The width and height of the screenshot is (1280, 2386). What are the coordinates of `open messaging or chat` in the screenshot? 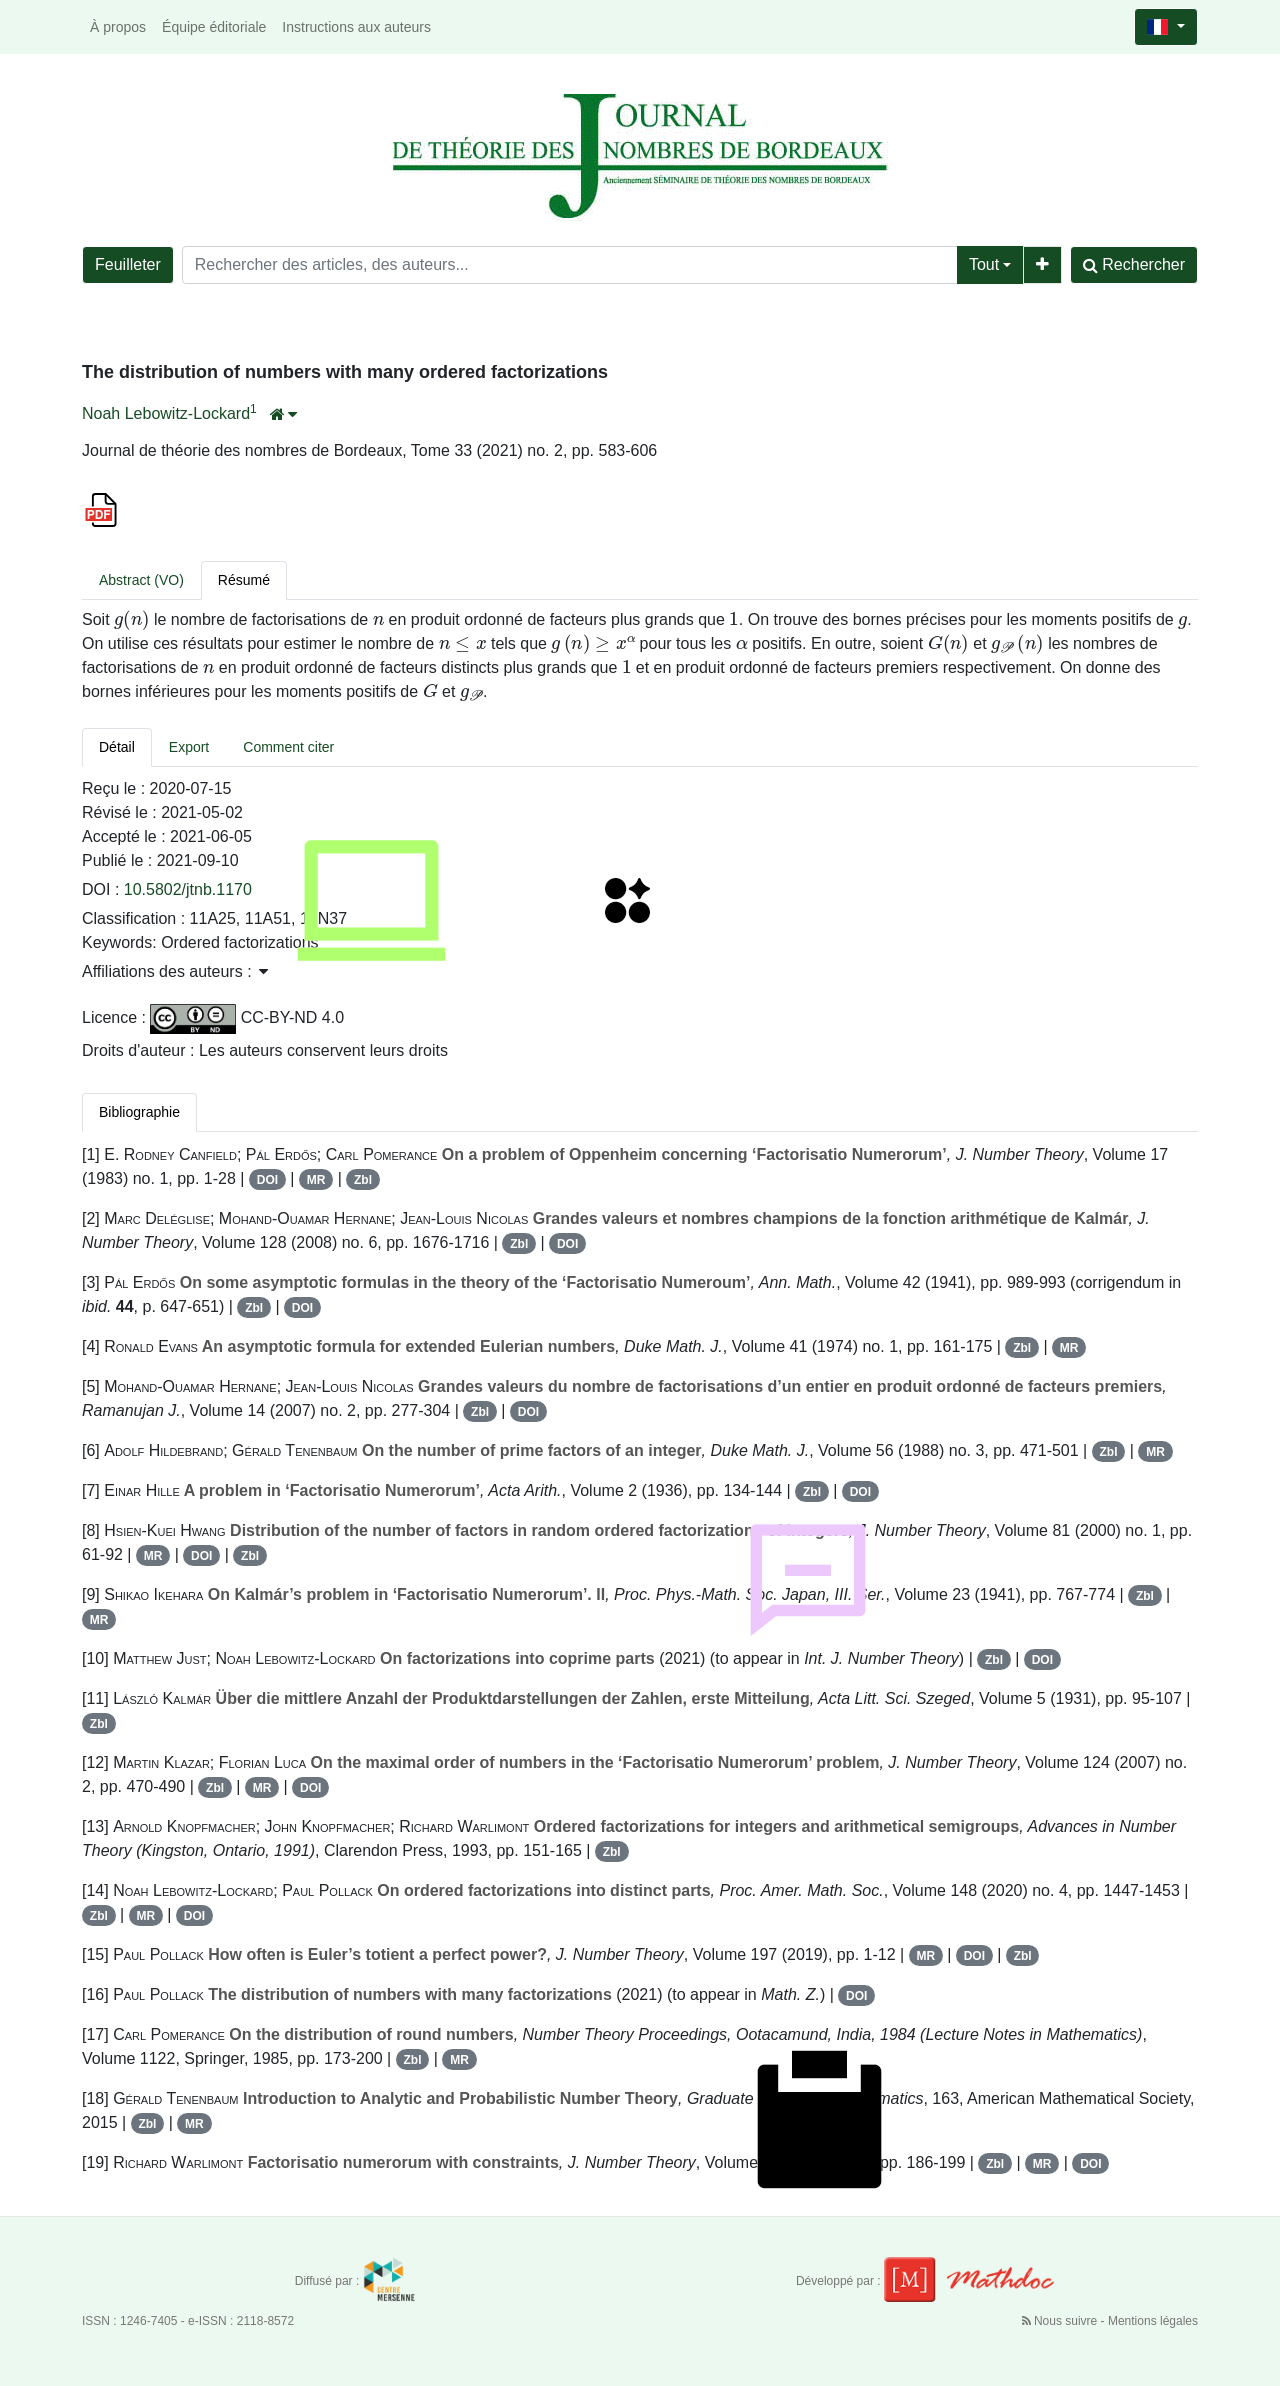 It's located at (808, 1576).